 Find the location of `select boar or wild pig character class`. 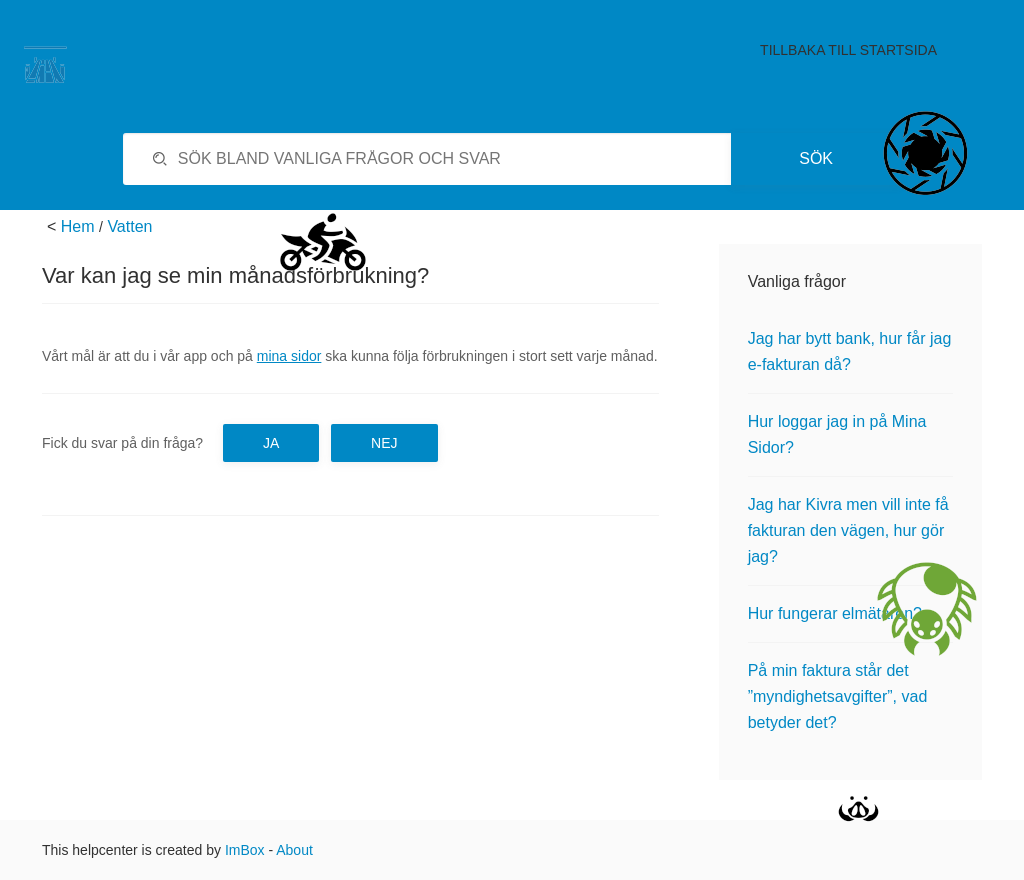

select boar or wild pig character class is located at coordinates (858, 807).